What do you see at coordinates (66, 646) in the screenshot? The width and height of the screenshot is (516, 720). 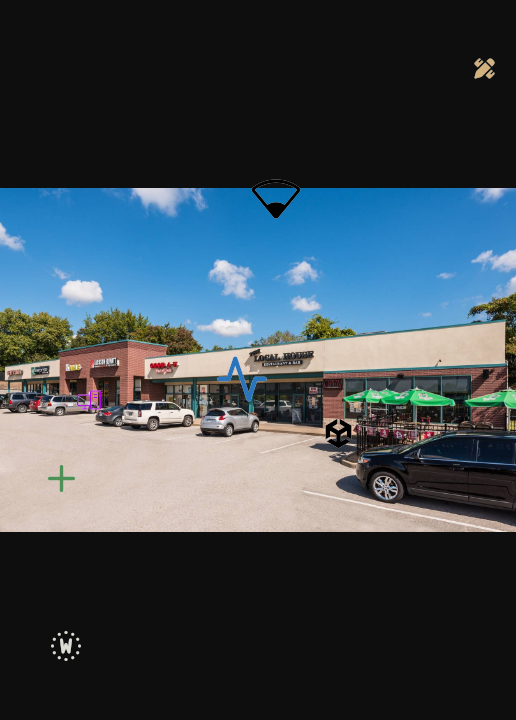 I see `indicates a draft or pending status for an item starting with "W"` at bounding box center [66, 646].